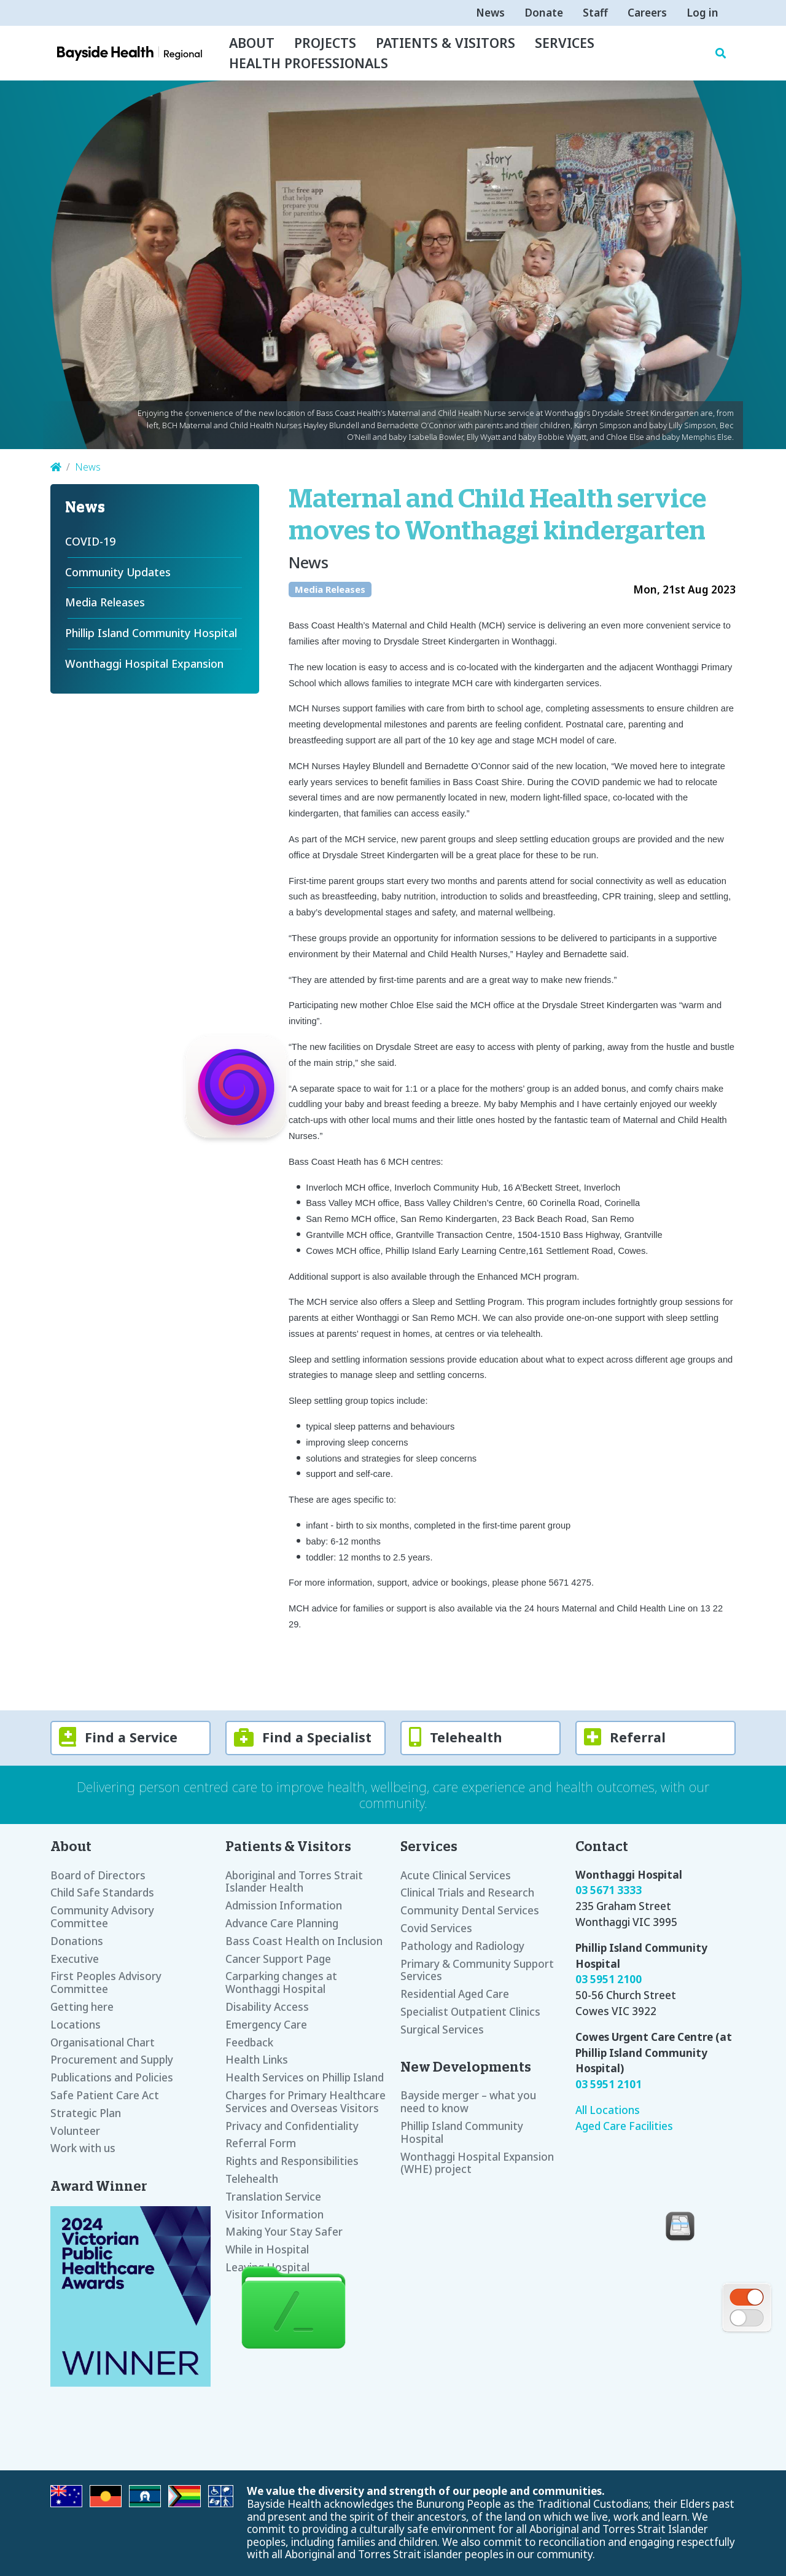  What do you see at coordinates (680, 2226) in the screenshot?
I see `open skanpage document scanning app` at bounding box center [680, 2226].